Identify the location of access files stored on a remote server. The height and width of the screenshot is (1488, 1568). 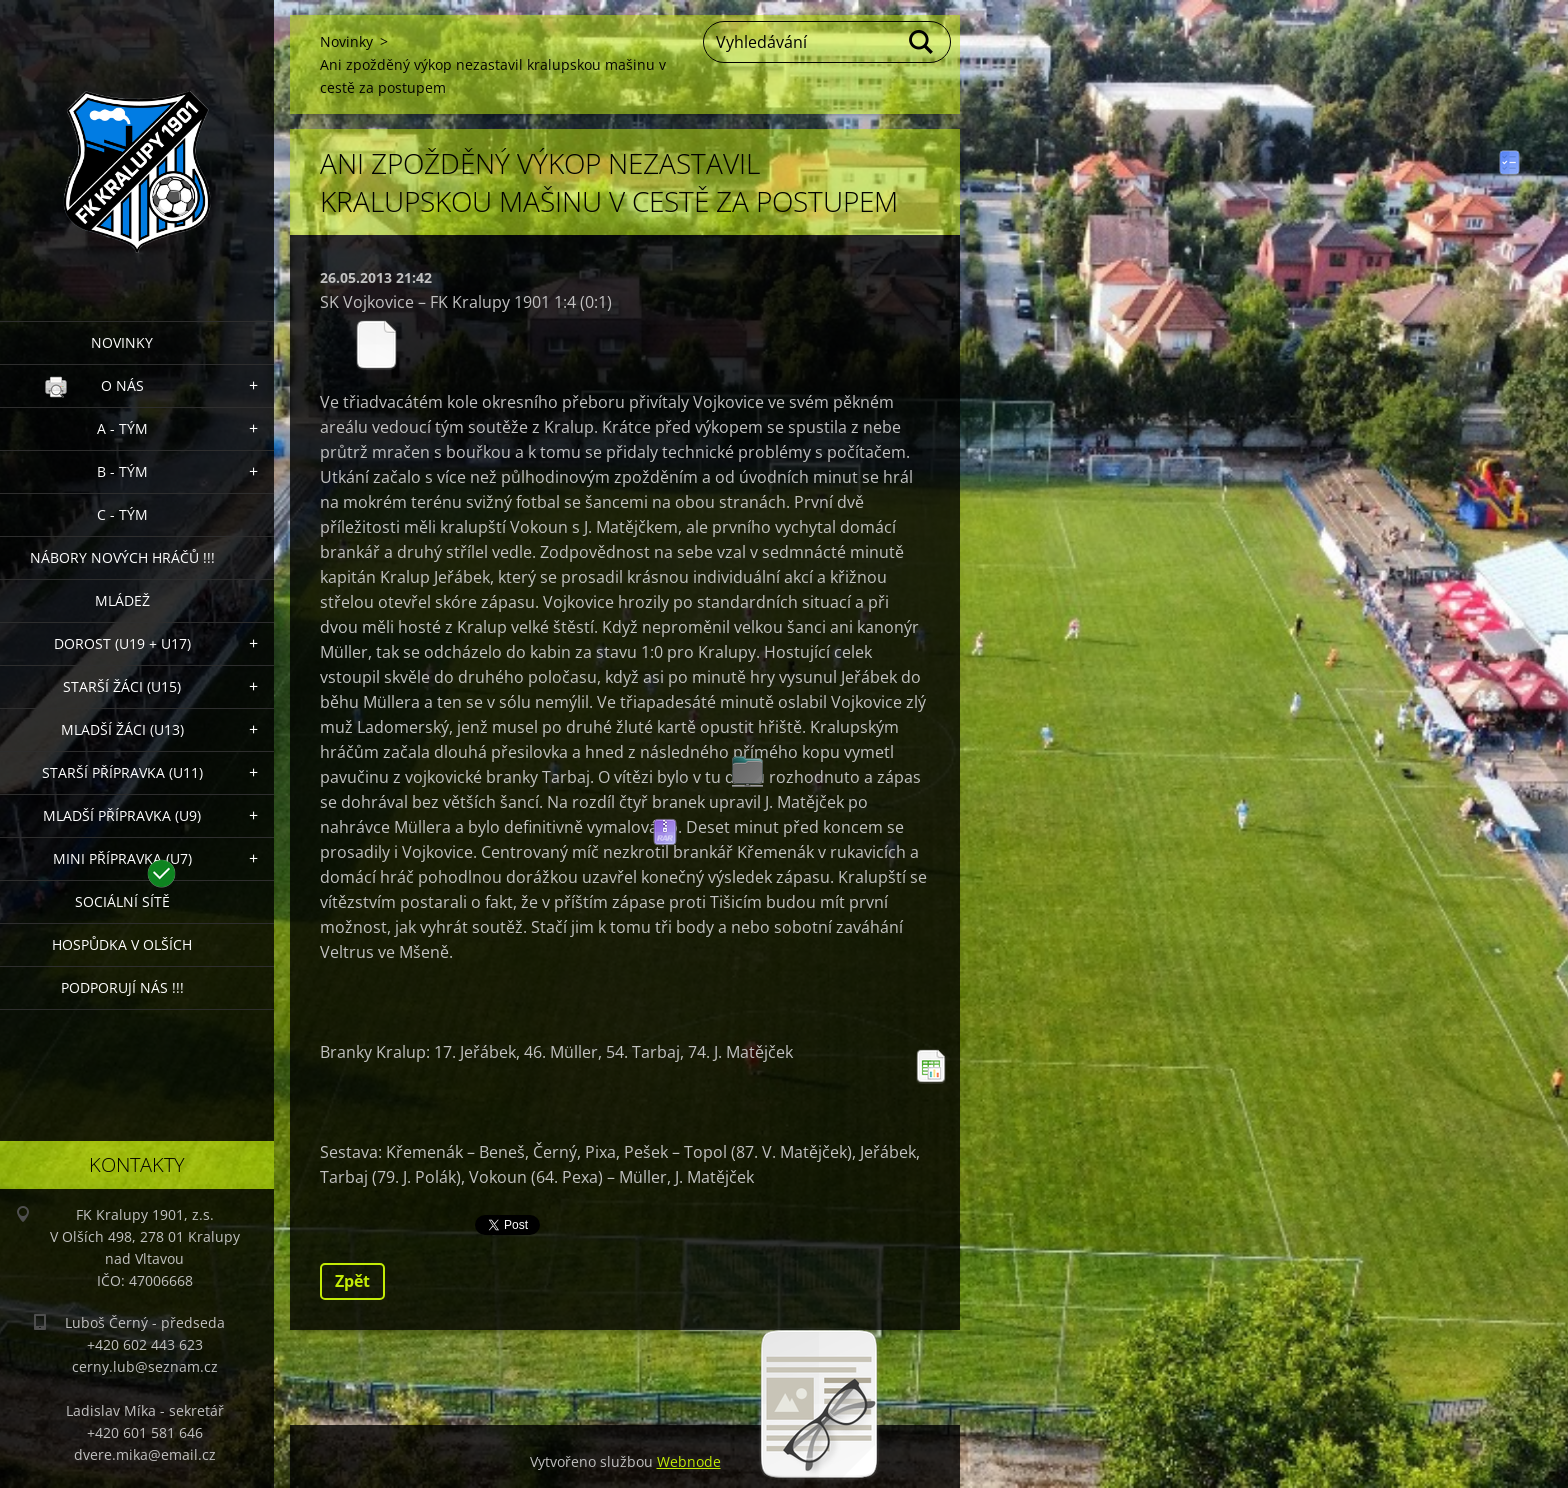
(747, 771).